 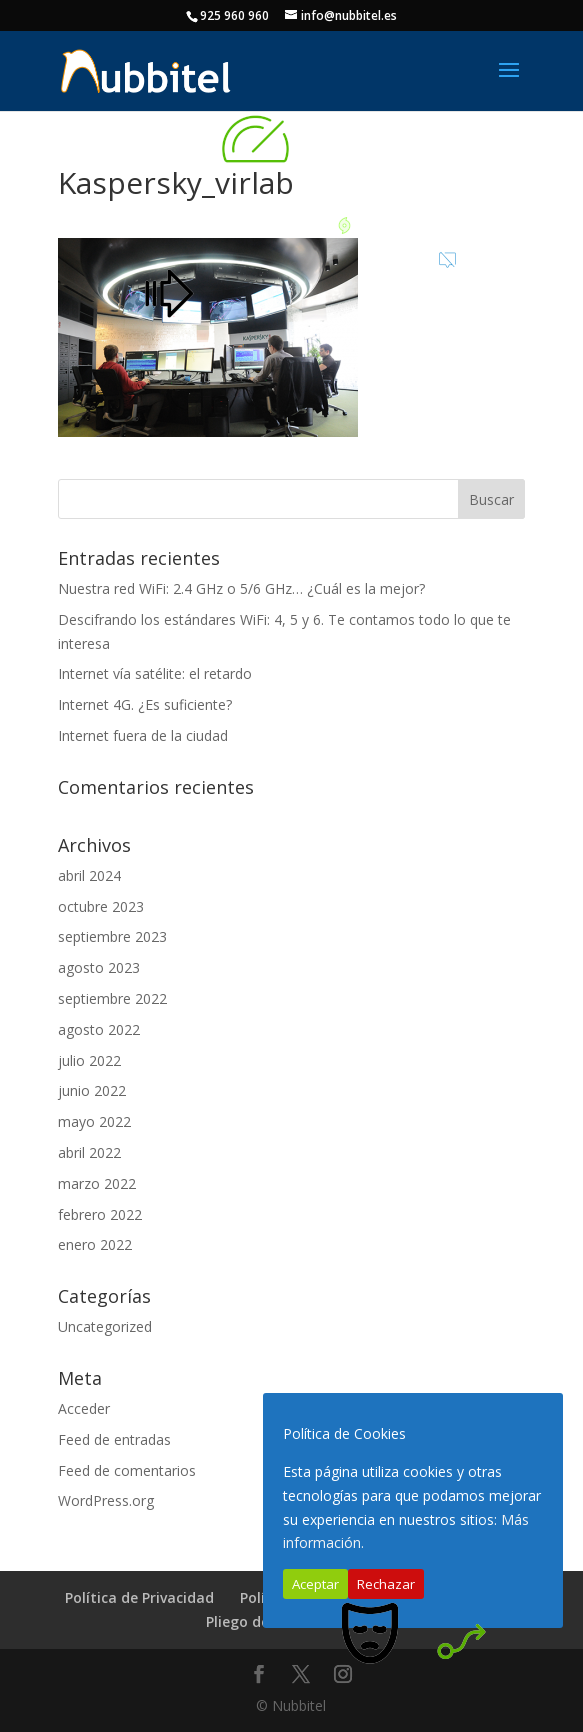 What do you see at coordinates (255, 141) in the screenshot?
I see `view performance or speed metrics` at bounding box center [255, 141].